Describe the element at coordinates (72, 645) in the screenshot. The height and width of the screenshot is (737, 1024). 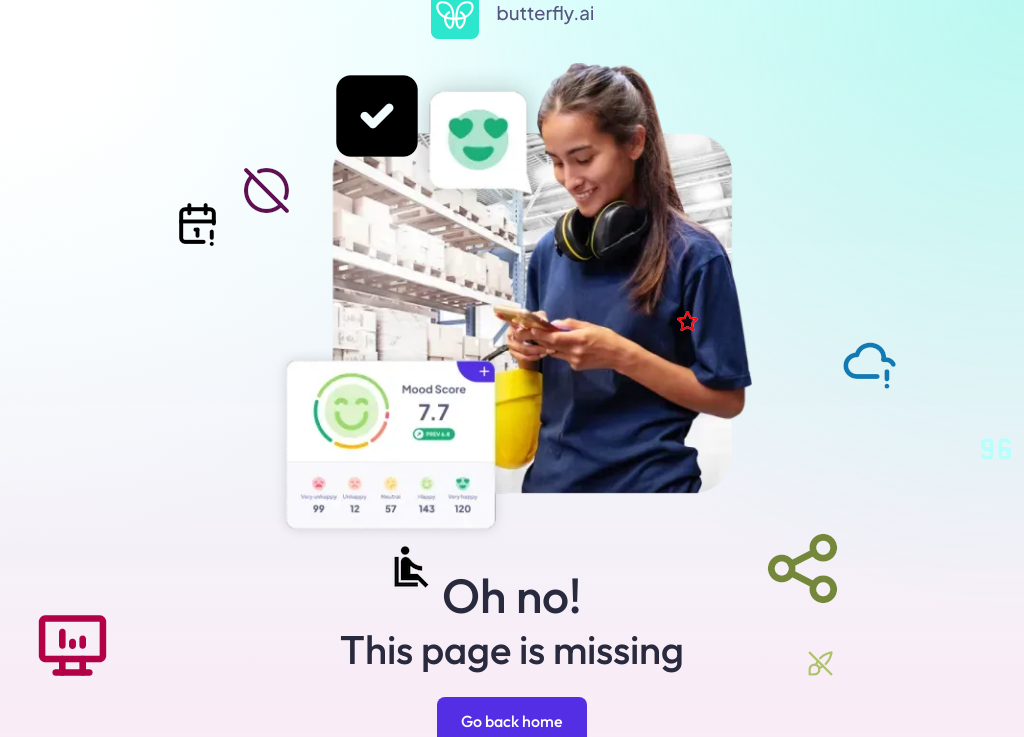
I see `view desktop analytics dashboard` at that location.